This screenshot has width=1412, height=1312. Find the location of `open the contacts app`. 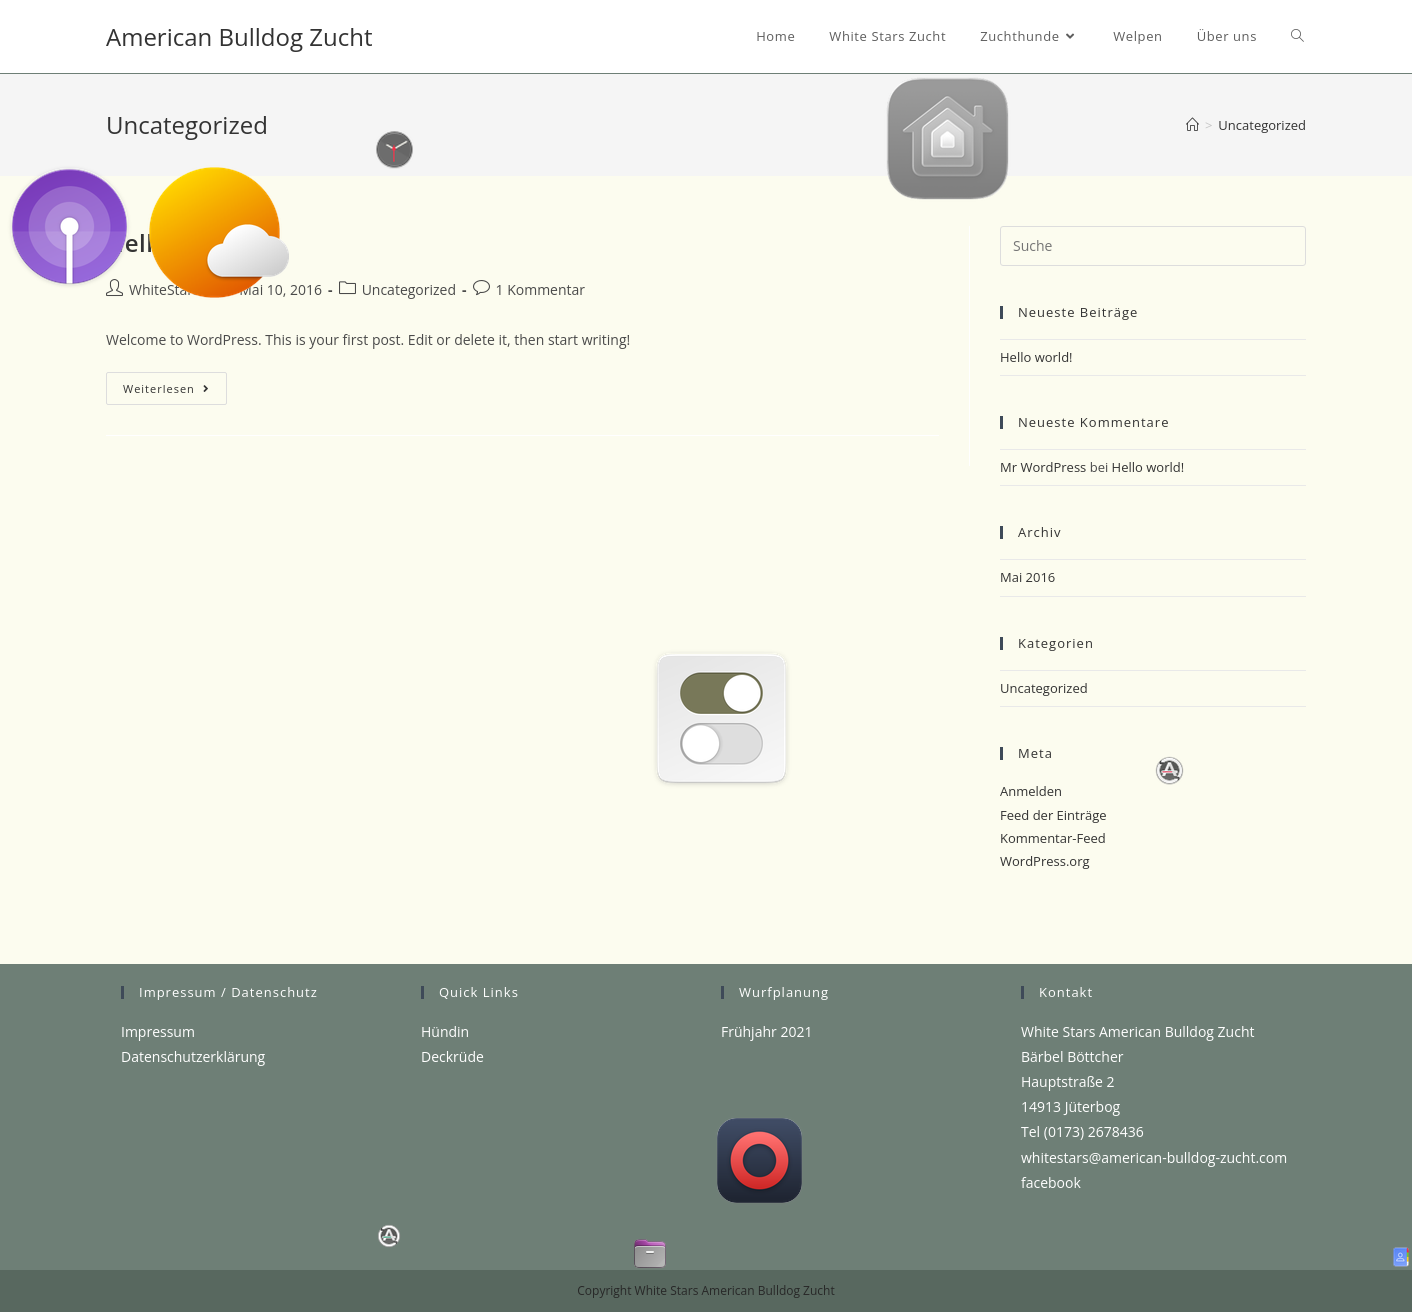

open the contacts app is located at coordinates (1401, 1257).